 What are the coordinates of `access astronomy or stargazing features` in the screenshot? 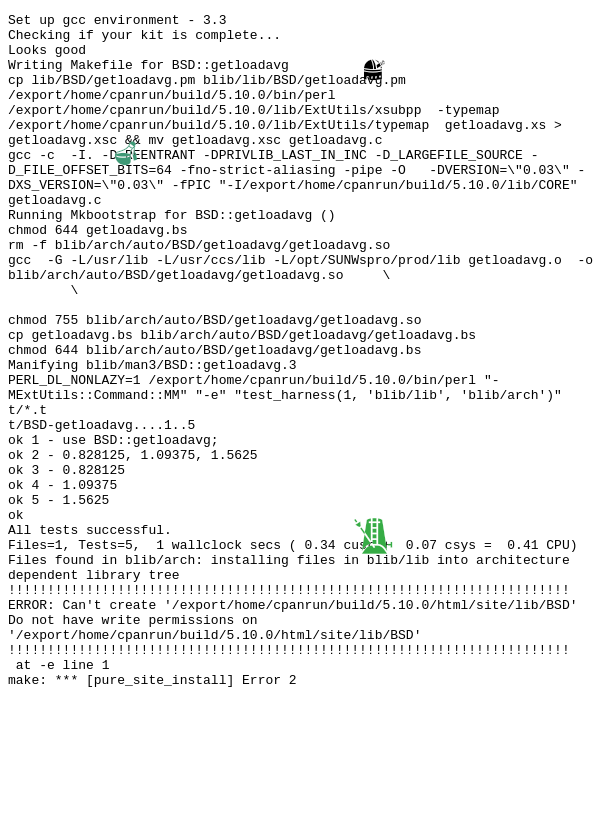 It's located at (374, 68).